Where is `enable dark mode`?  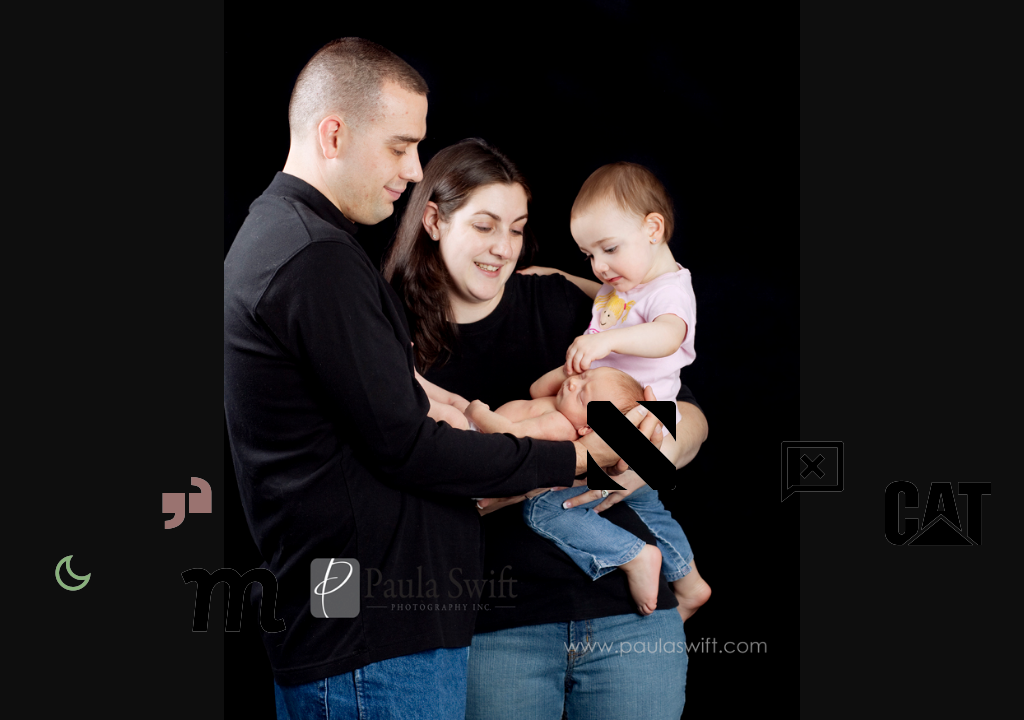
enable dark mode is located at coordinates (73, 573).